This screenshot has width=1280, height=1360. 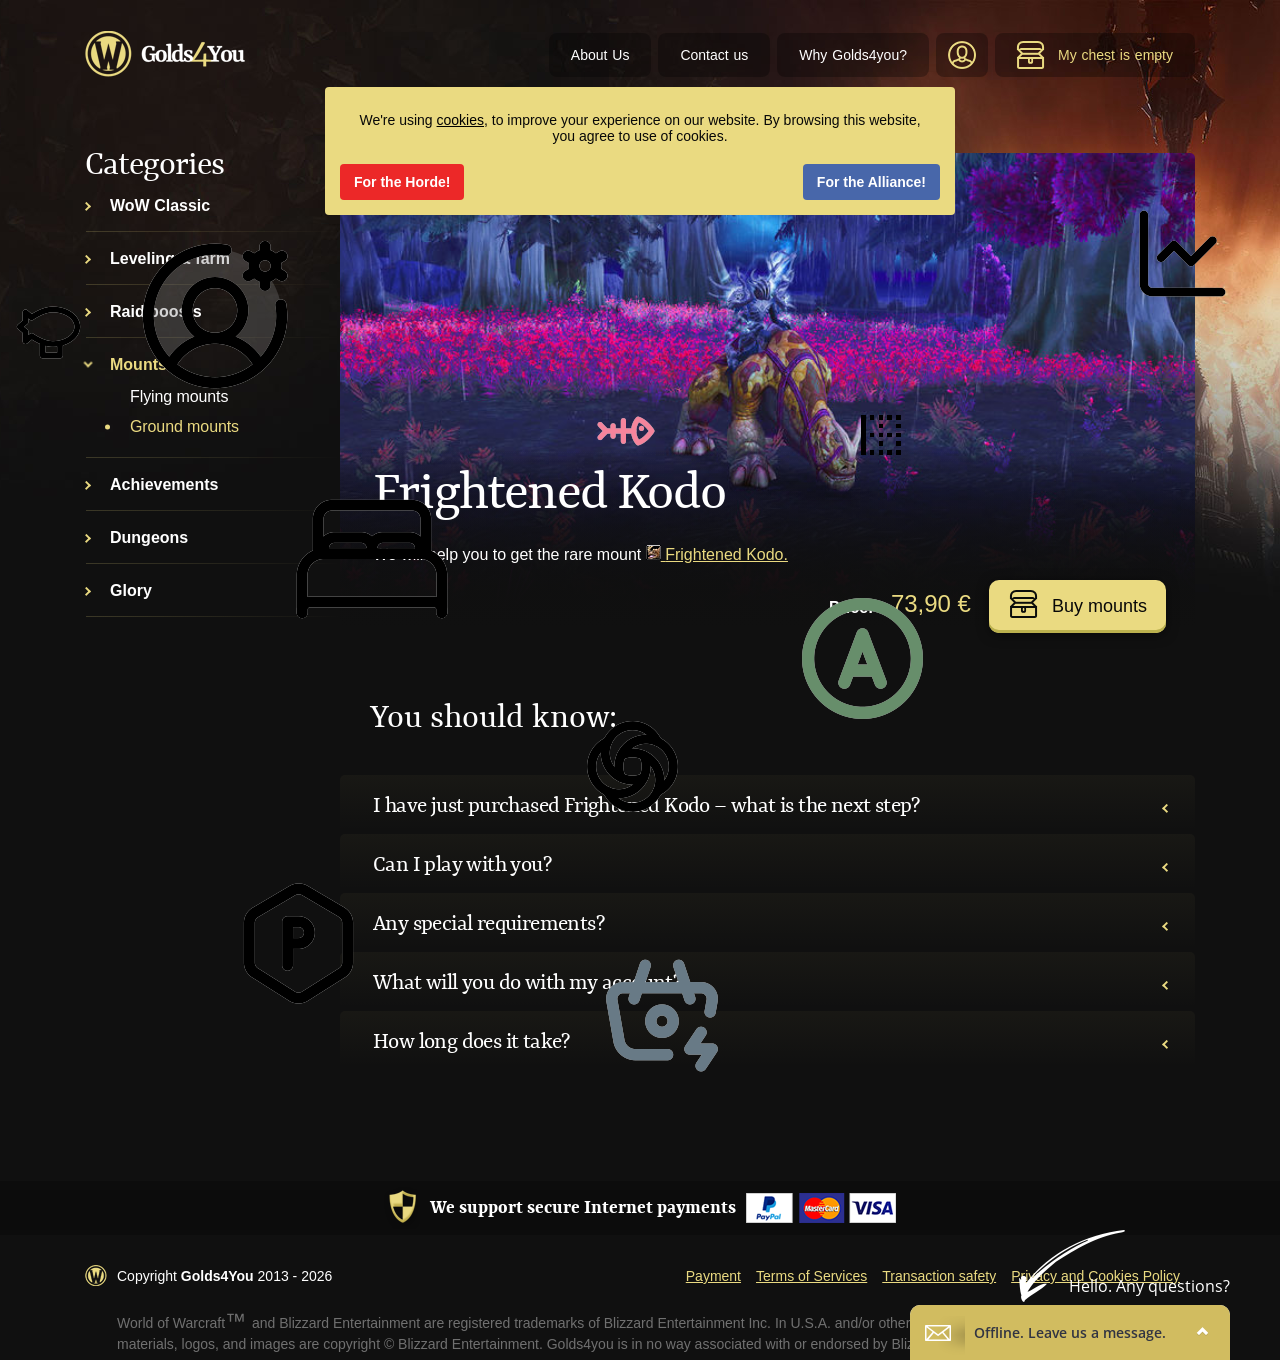 I want to click on view hotel or accommodation options, so click(x=372, y=559).